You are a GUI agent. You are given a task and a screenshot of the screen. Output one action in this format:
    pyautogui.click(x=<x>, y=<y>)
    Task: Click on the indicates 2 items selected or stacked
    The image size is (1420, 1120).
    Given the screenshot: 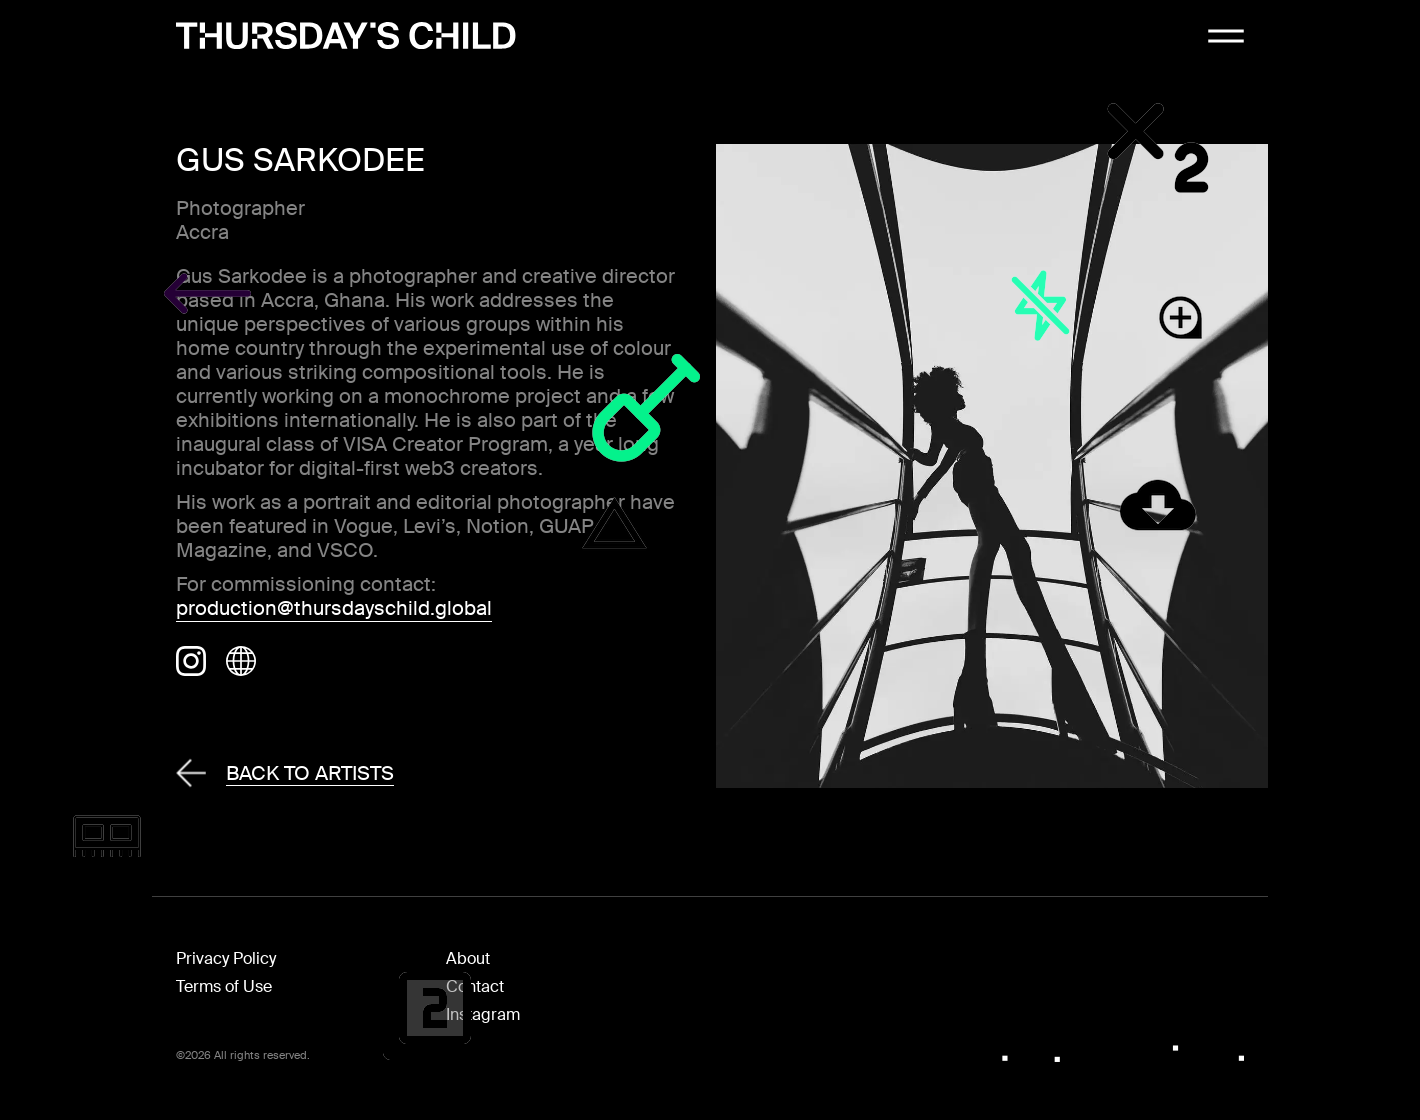 What is the action you would take?
    pyautogui.click(x=427, y=1016)
    